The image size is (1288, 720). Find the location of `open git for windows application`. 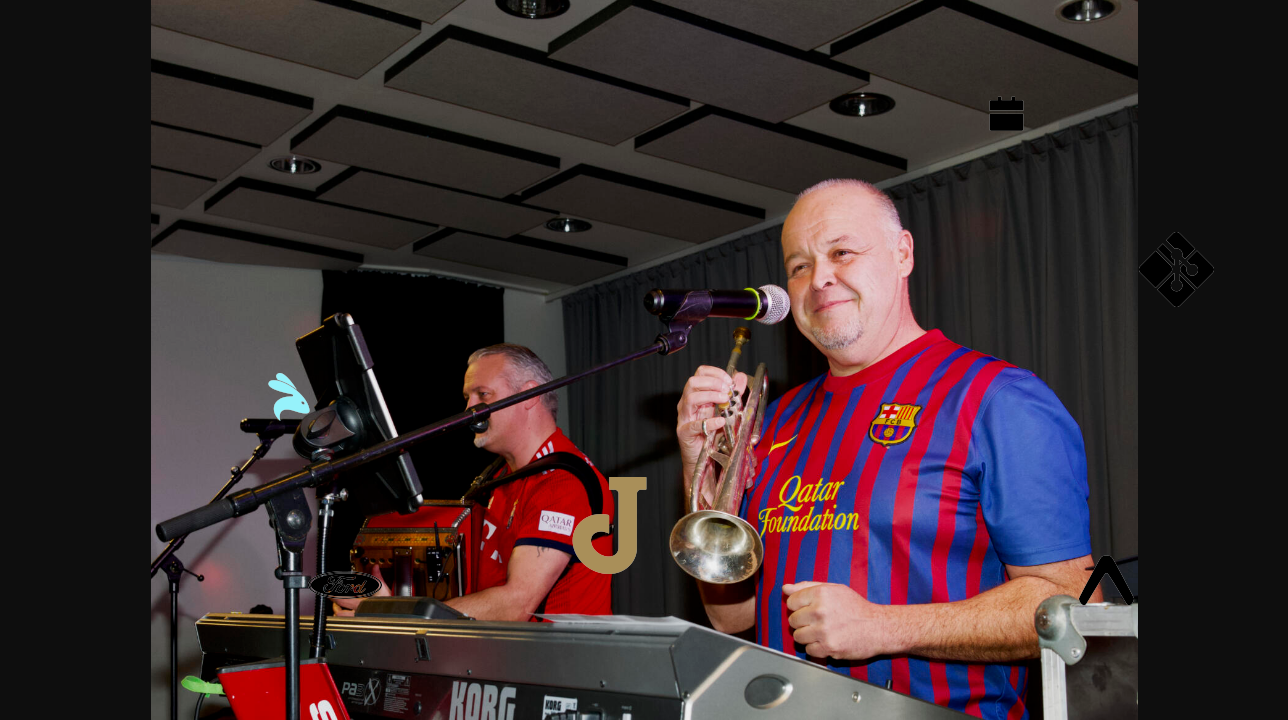

open git for windows application is located at coordinates (1176, 269).